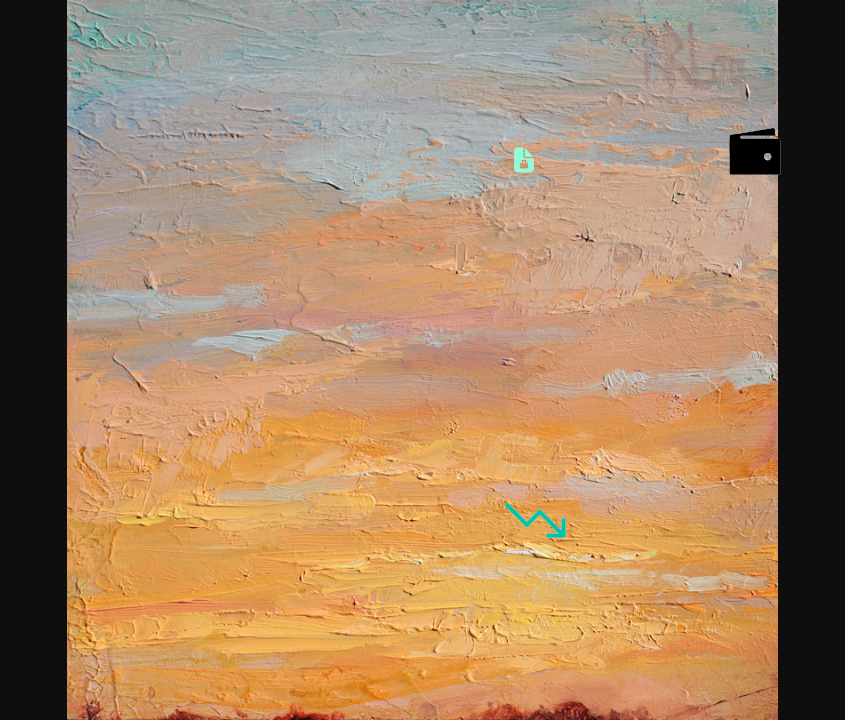 The image size is (845, 720). What do you see at coordinates (535, 520) in the screenshot?
I see `indicates a declining trend or decrease in value` at bounding box center [535, 520].